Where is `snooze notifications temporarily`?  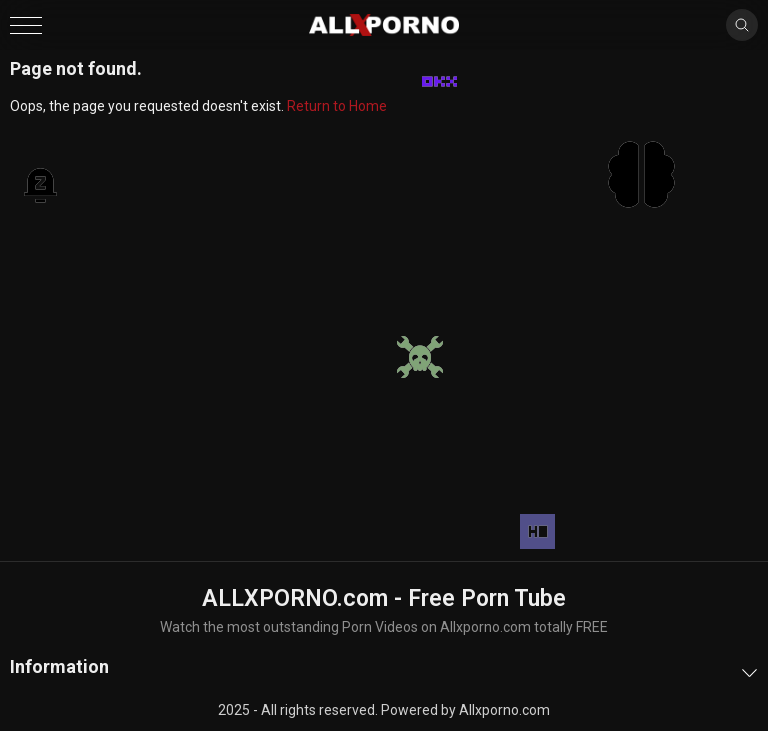
snooze notifications temporarily is located at coordinates (40, 184).